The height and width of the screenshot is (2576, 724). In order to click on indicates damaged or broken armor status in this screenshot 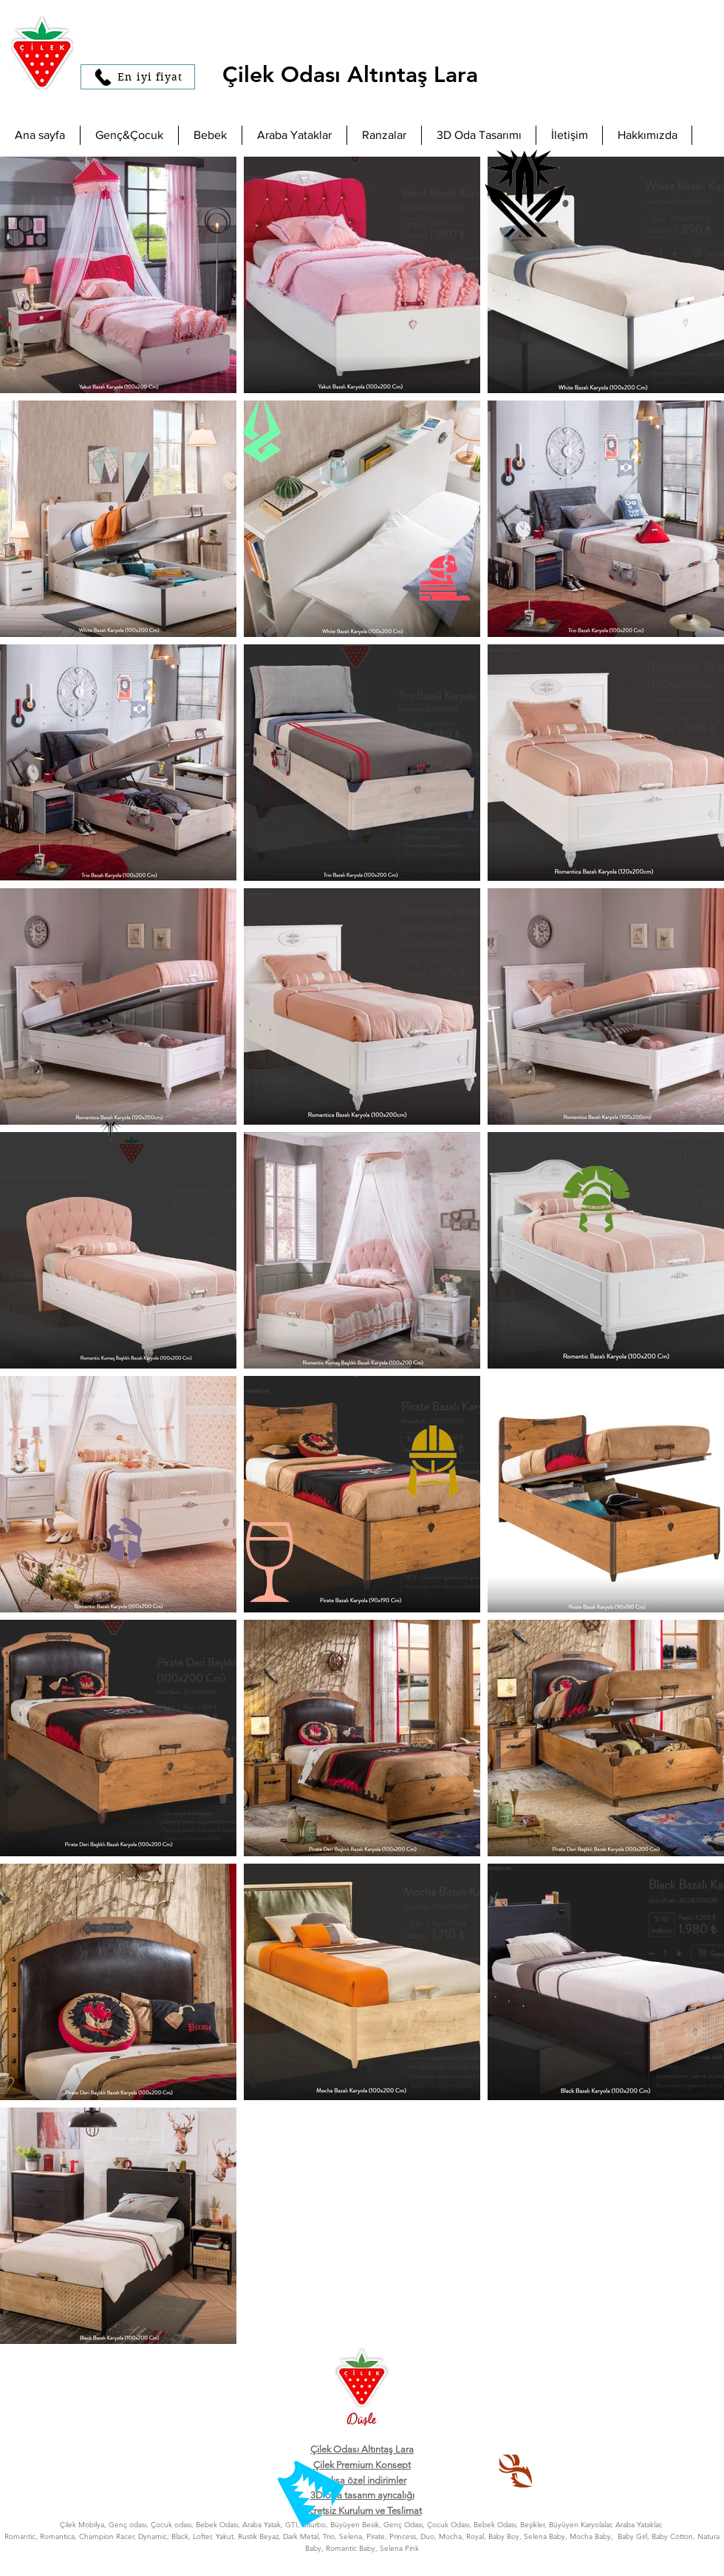, I will do `click(125, 1539)`.